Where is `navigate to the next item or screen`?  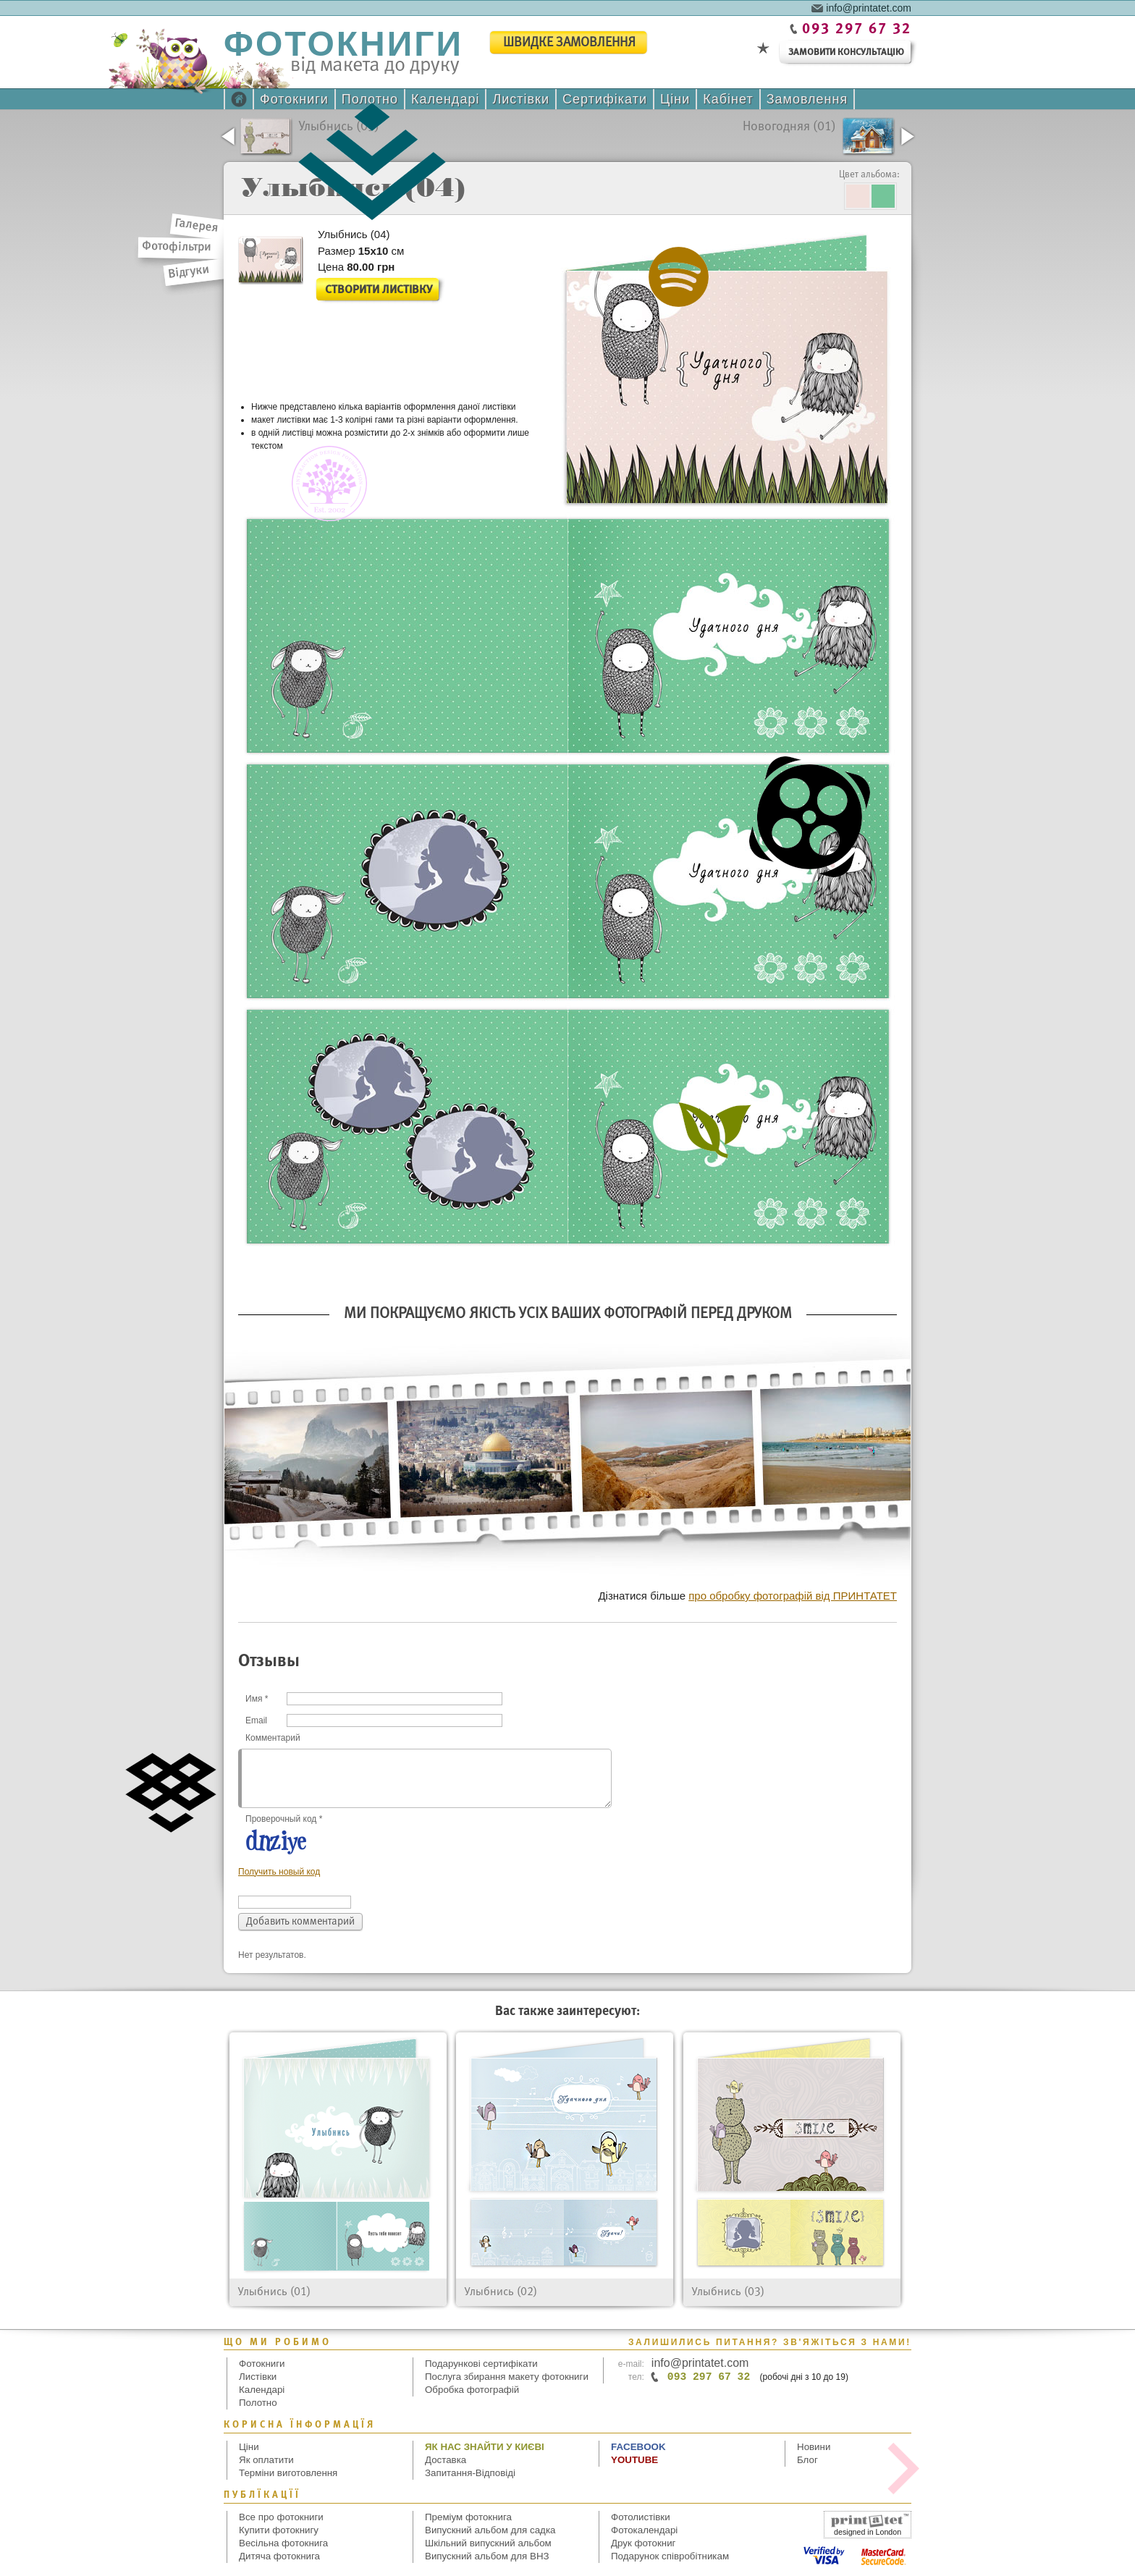
navigate to the next item or screen is located at coordinates (903, 2468).